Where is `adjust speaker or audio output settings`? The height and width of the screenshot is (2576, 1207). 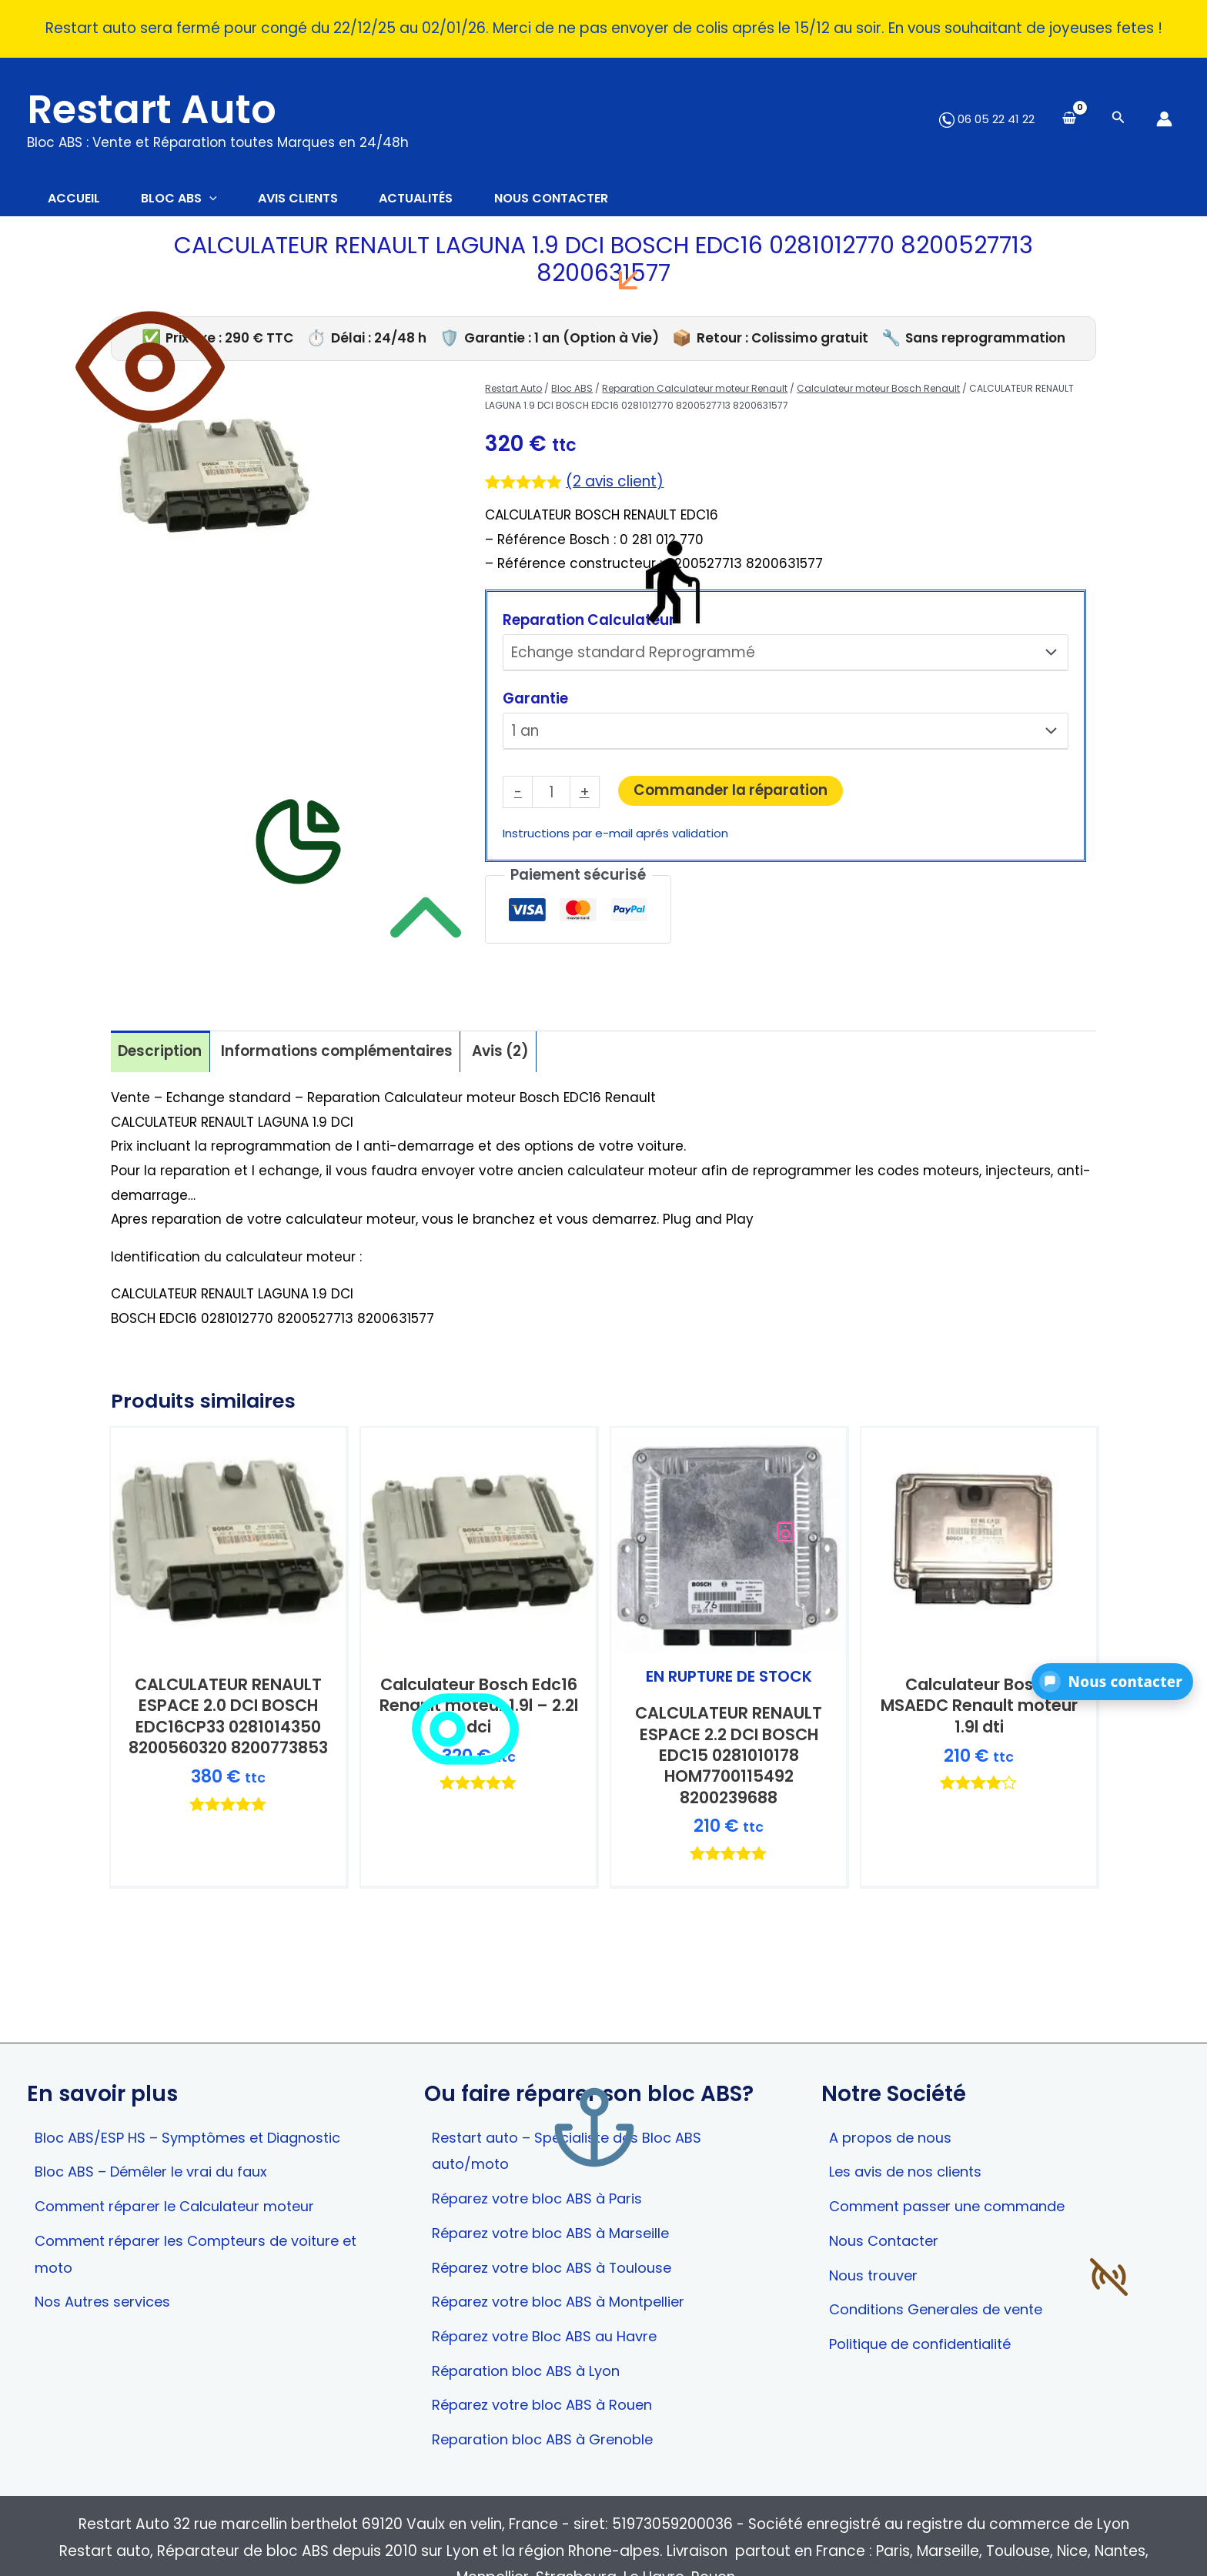
adjust speaker or audio output settings is located at coordinates (785, 1532).